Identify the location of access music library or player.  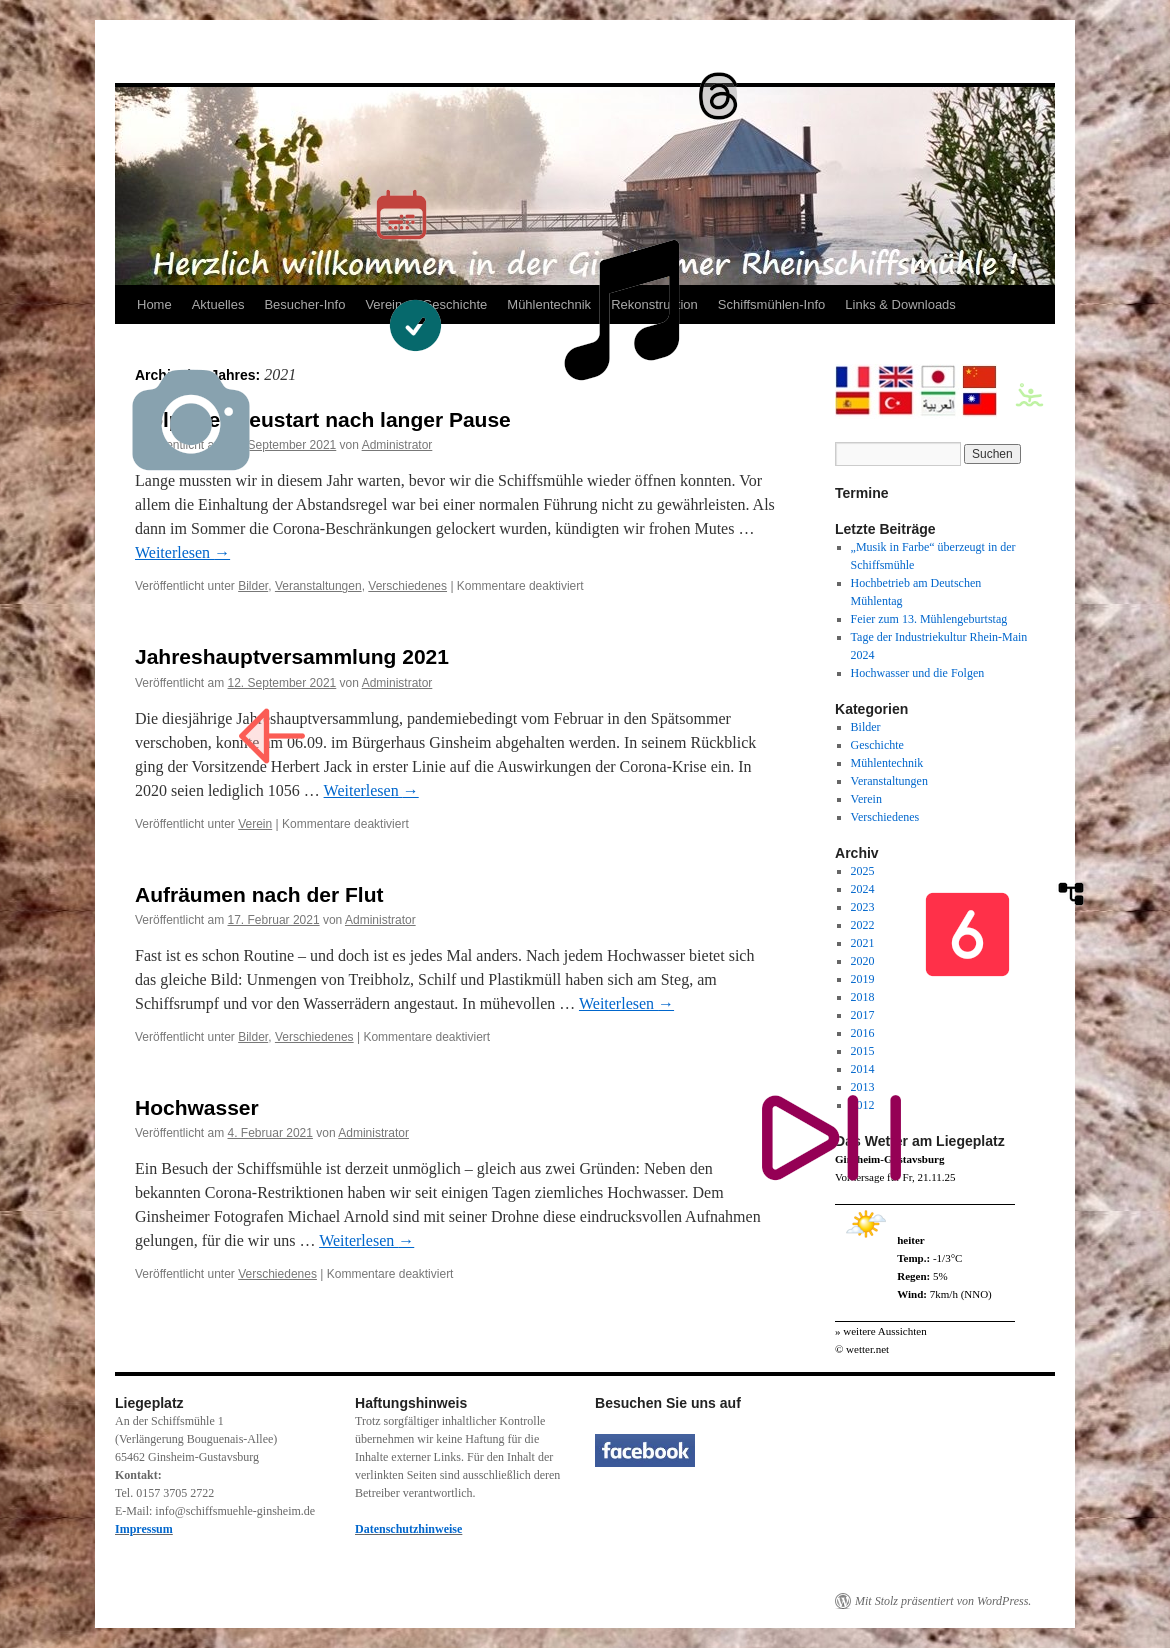
(624, 309).